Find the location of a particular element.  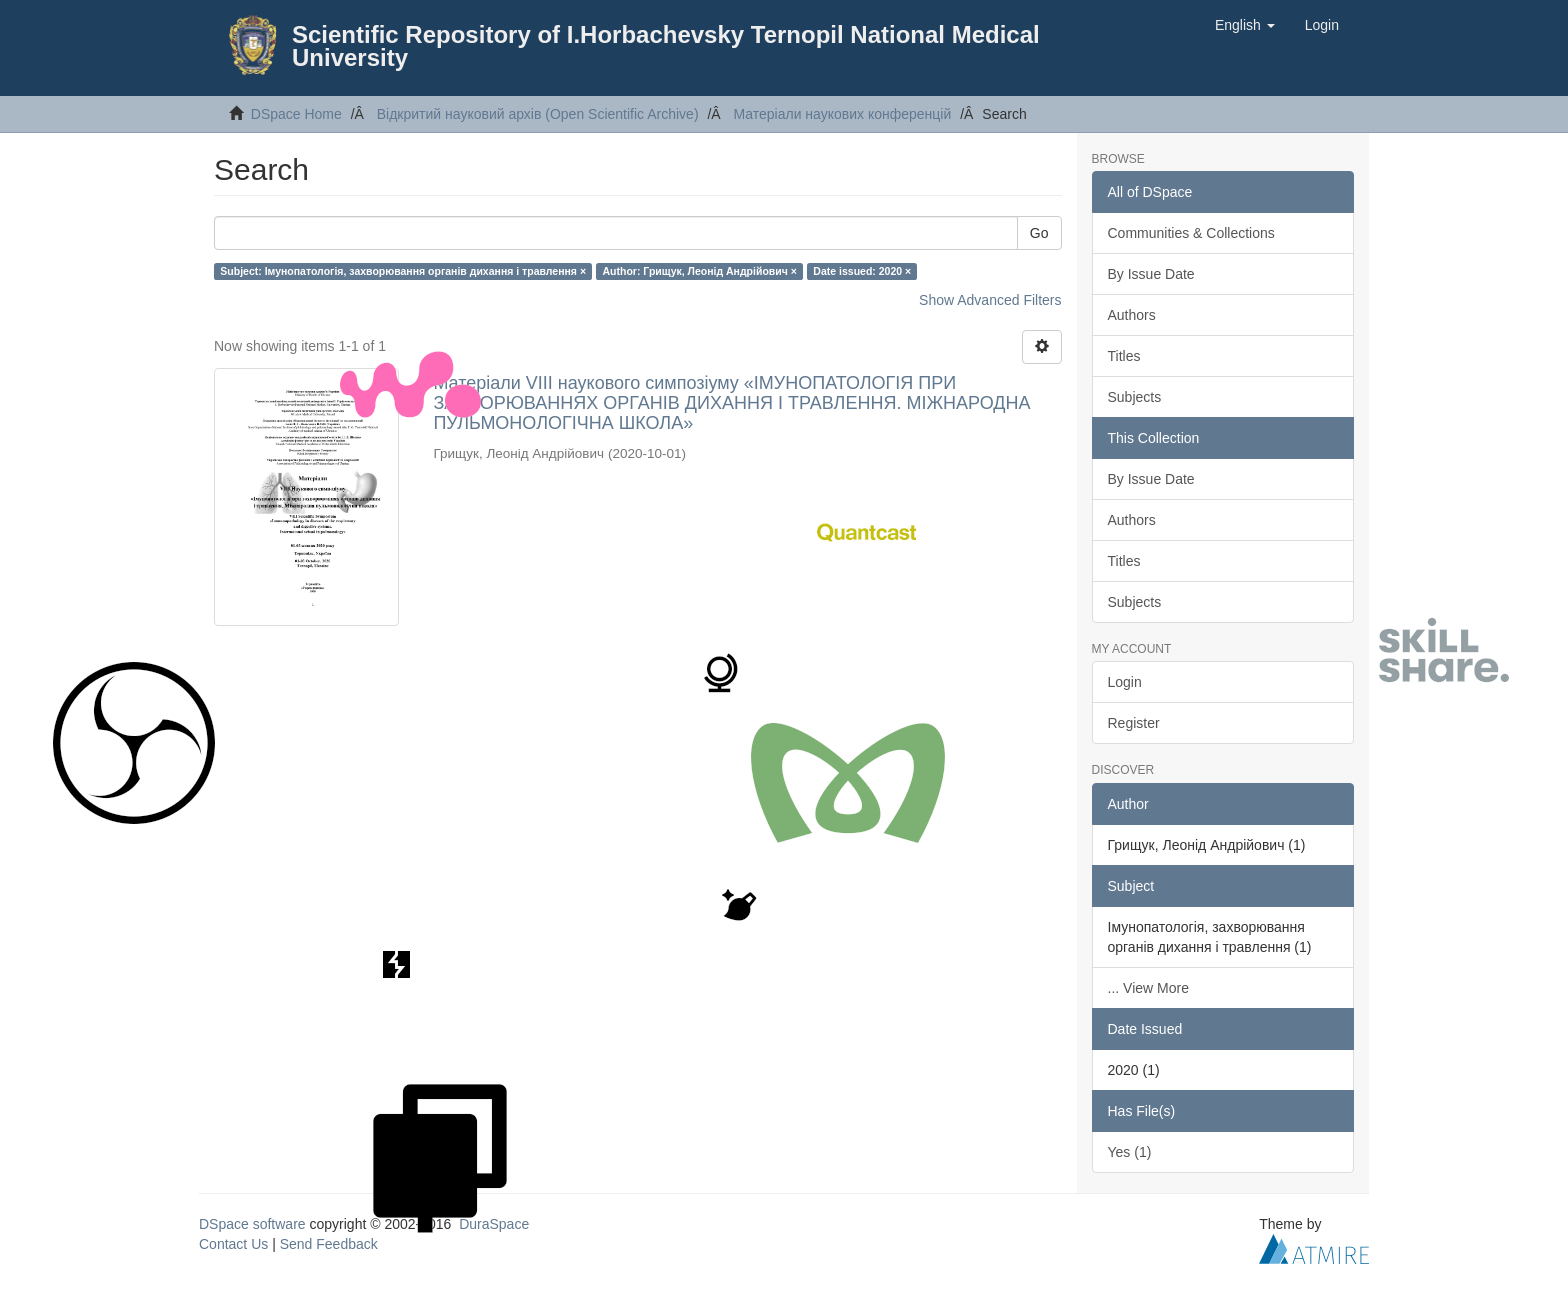

open the Skillshare app is located at coordinates (1444, 650).